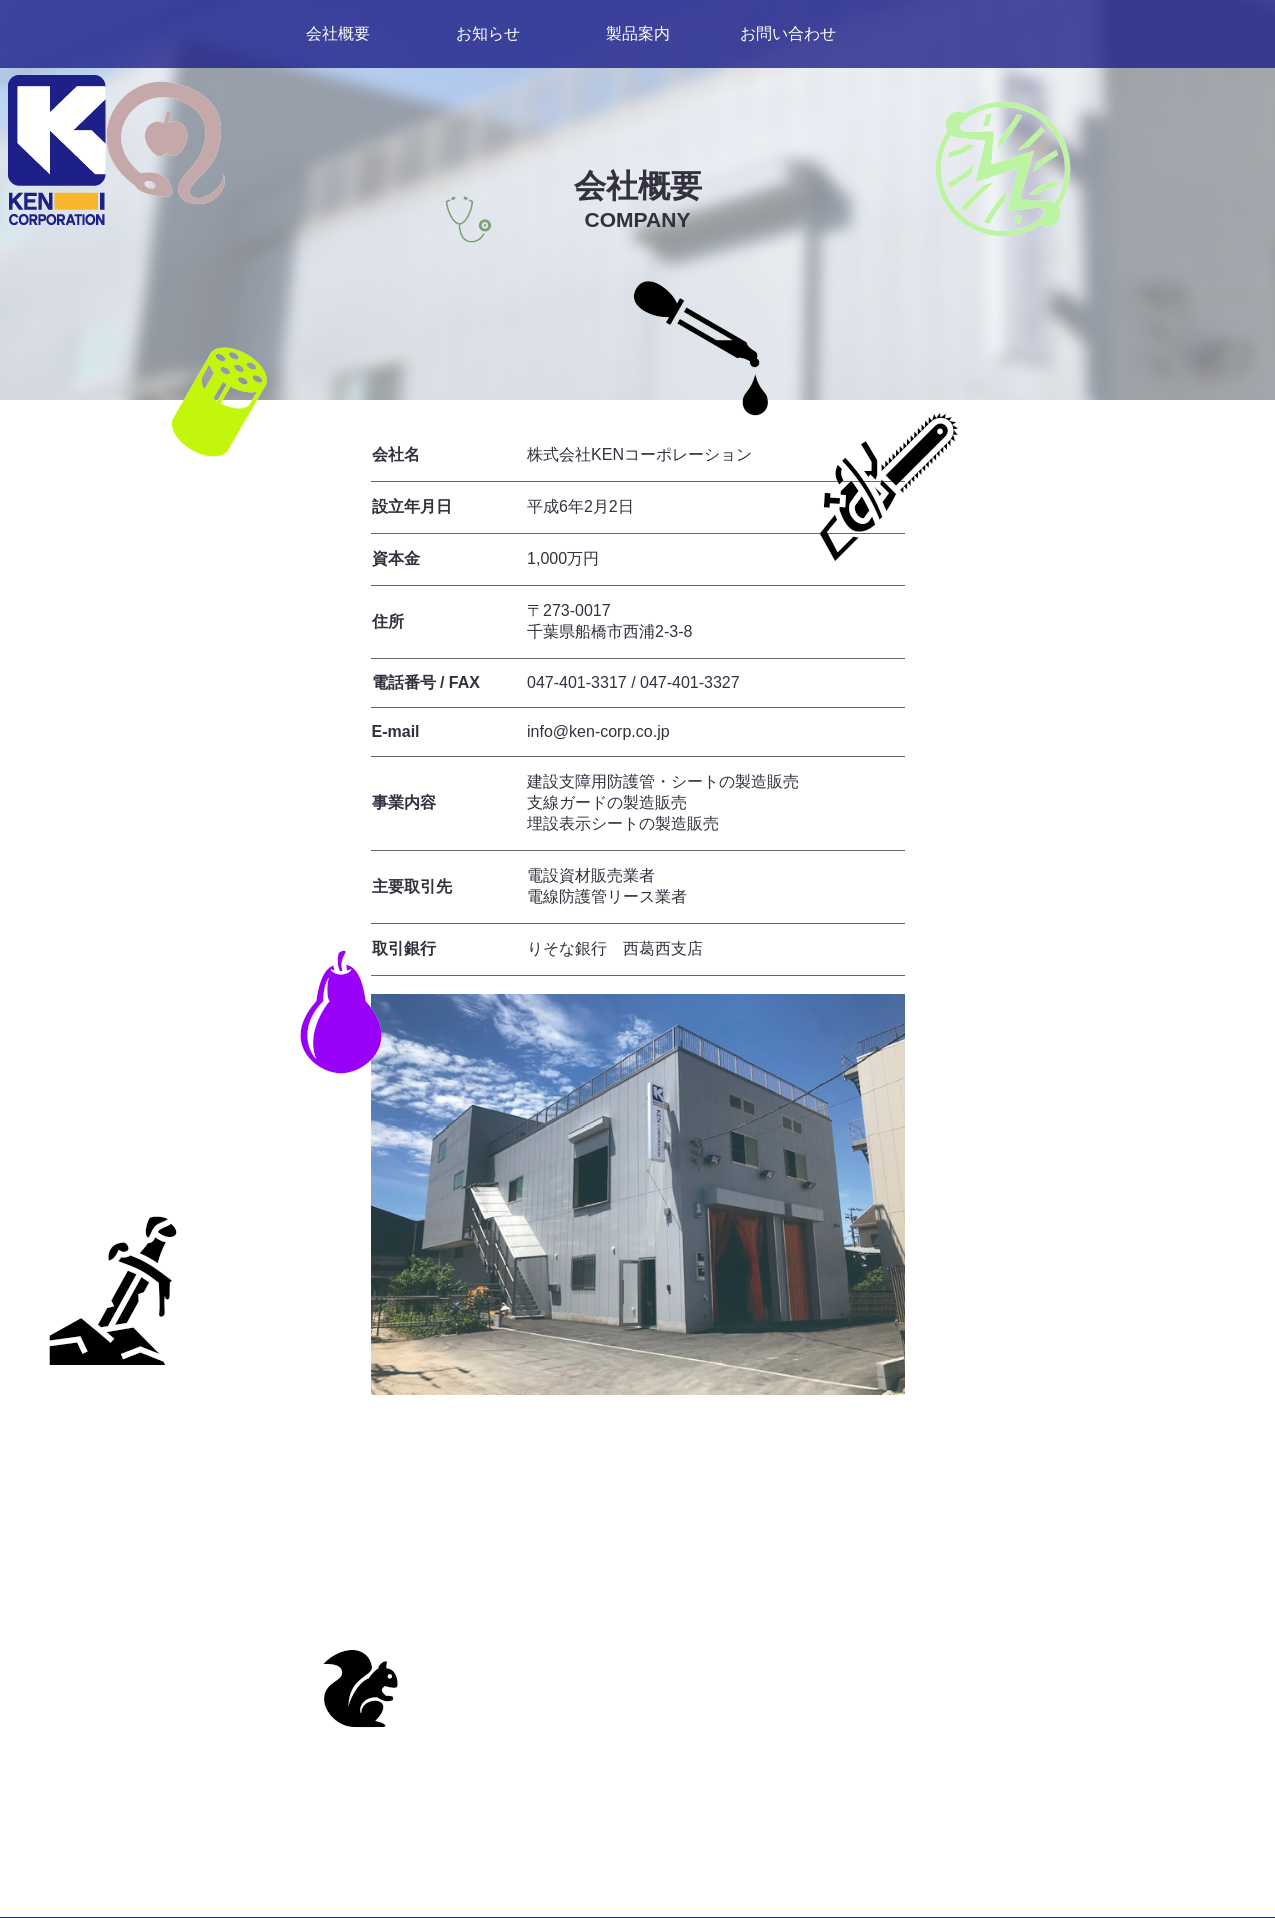  What do you see at coordinates (166, 142) in the screenshot?
I see `indicates a temptation or forbidden choice in gameplay` at bounding box center [166, 142].